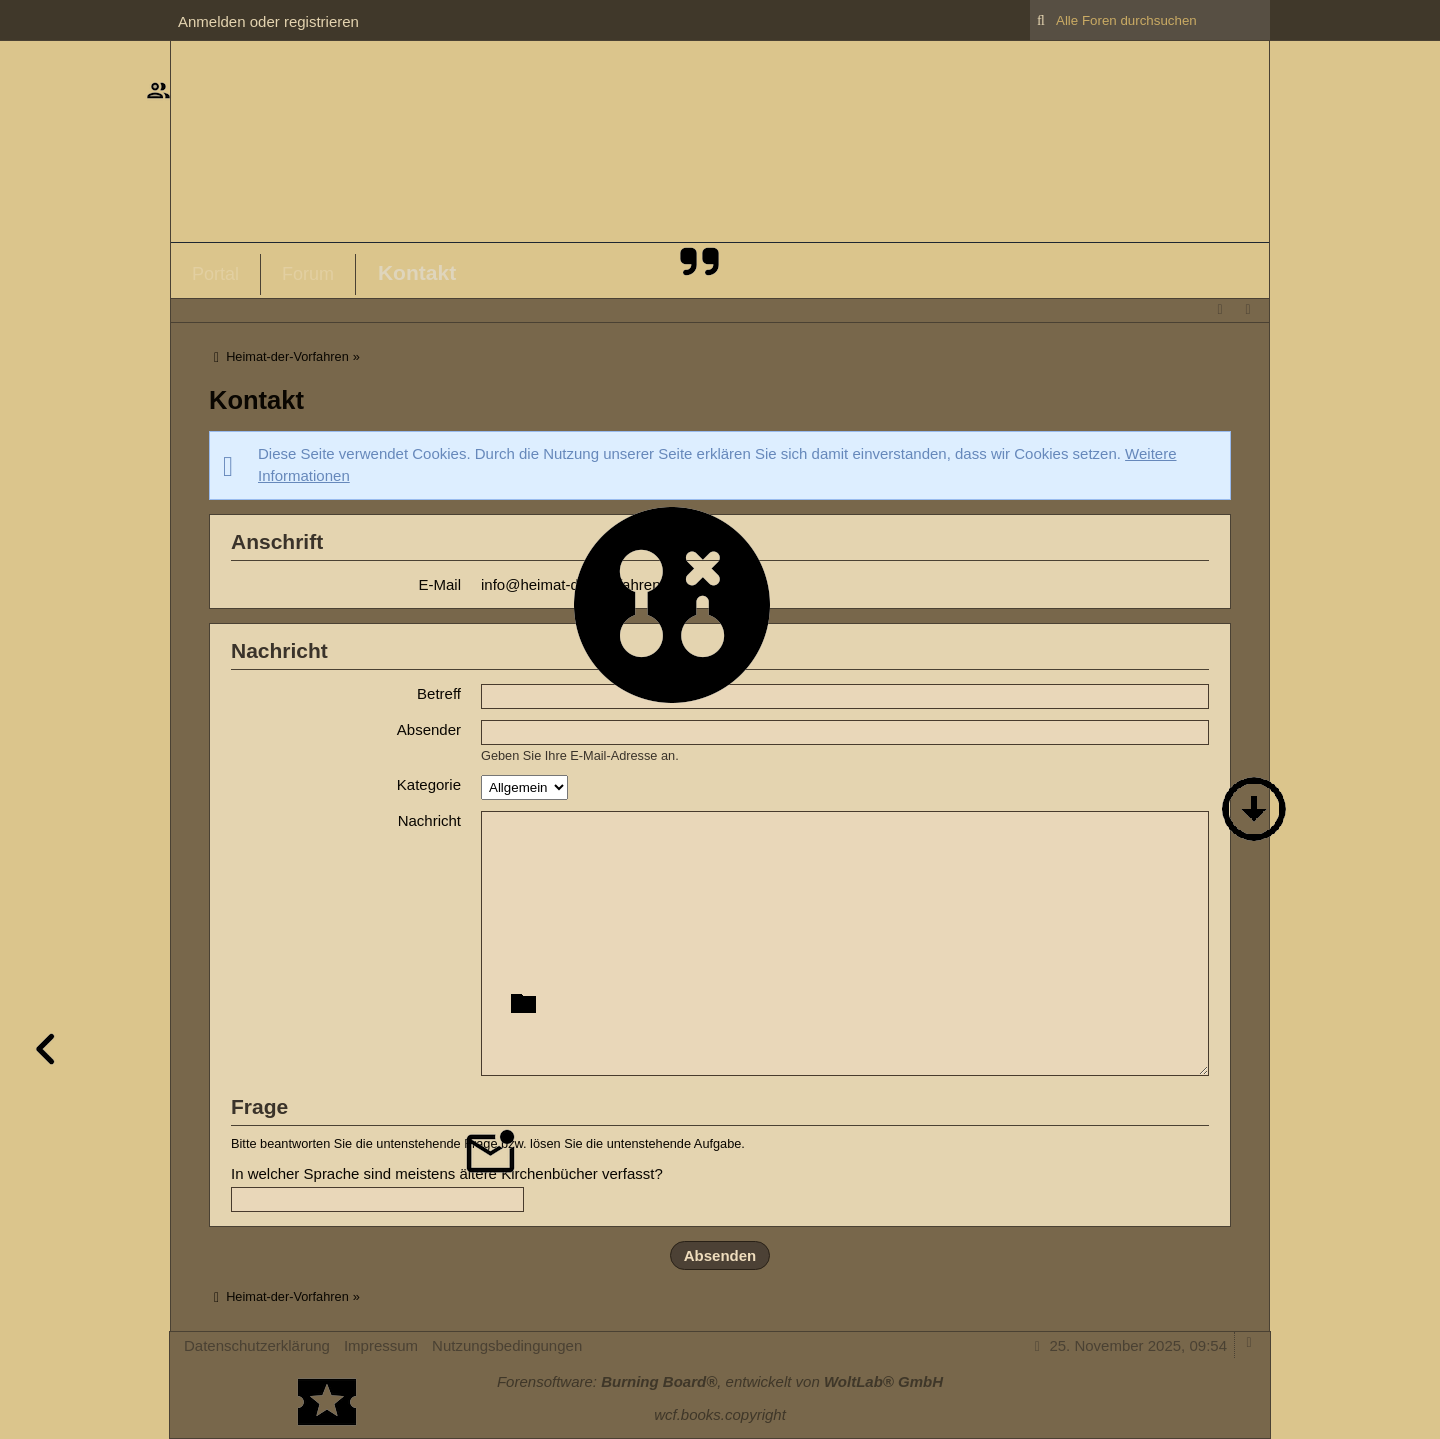 The width and height of the screenshot is (1440, 1439). Describe the element at coordinates (1254, 809) in the screenshot. I see `download file or content` at that location.